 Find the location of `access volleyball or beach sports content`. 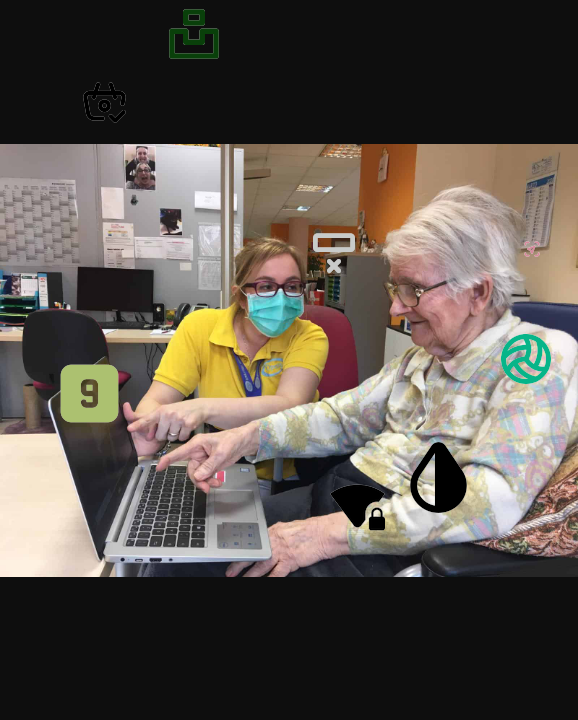

access volleyball or beach sports content is located at coordinates (526, 359).